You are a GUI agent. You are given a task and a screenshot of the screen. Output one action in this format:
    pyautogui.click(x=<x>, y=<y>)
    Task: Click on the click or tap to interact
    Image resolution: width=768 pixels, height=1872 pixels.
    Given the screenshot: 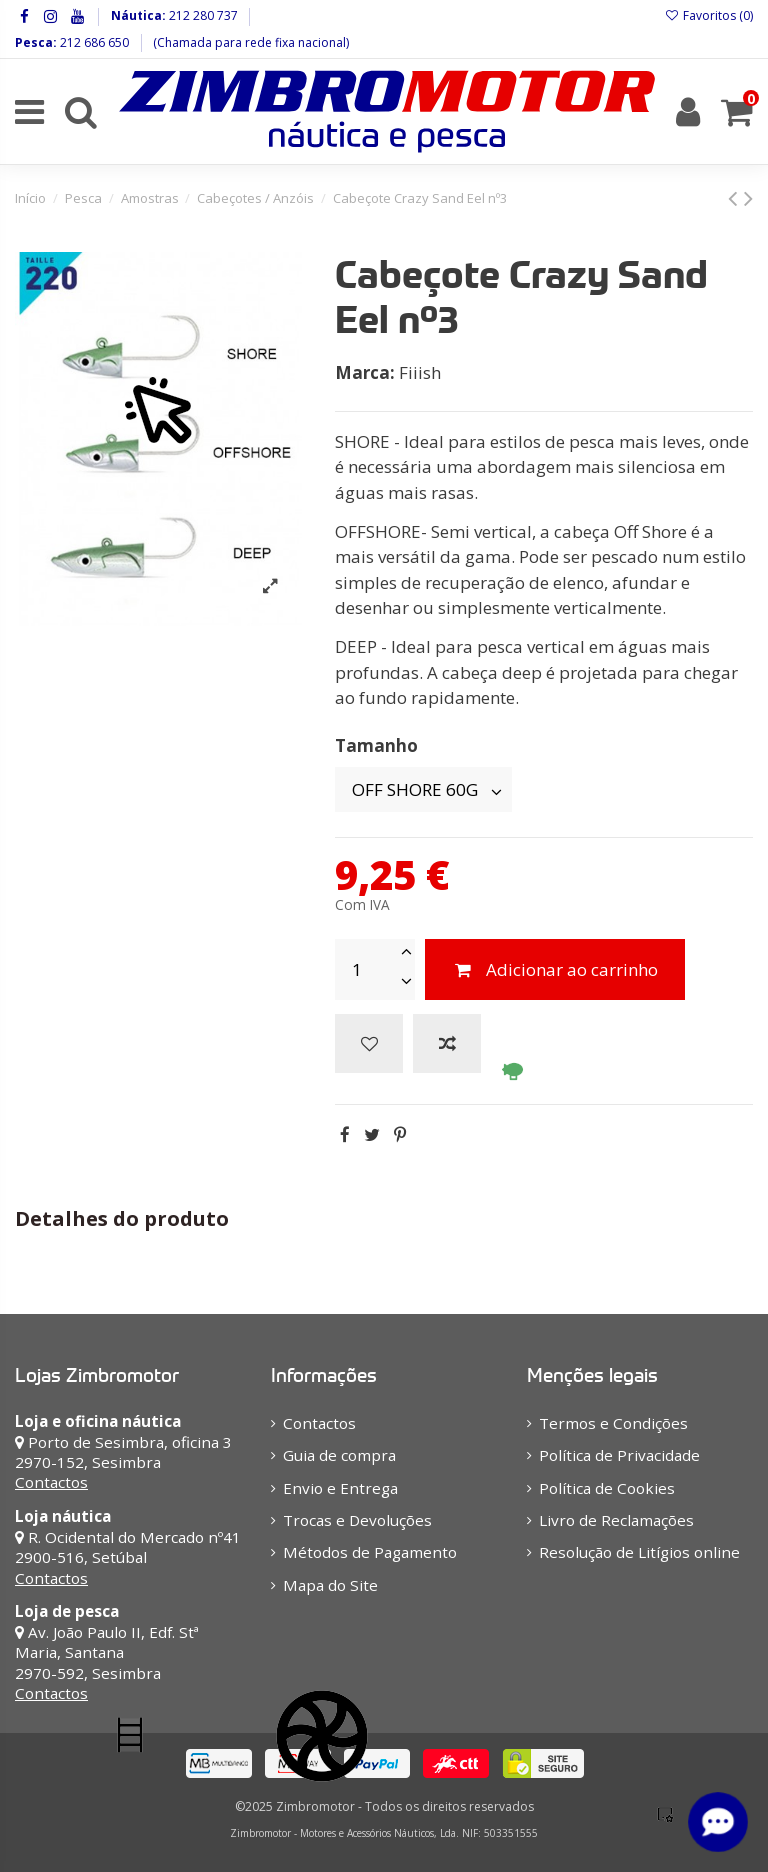 What is the action you would take?
    pyautogui.click(x=162, y=414)
    